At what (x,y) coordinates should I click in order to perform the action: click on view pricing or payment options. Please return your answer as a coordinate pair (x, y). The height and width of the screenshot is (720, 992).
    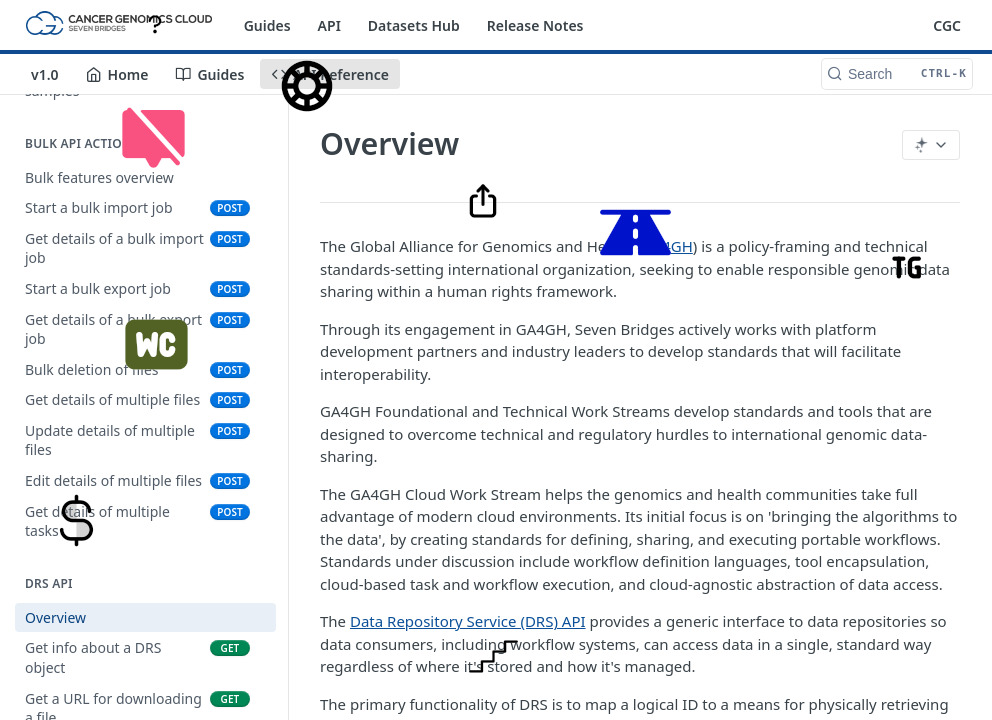
    Looking at the image, I should click on (76, 520).